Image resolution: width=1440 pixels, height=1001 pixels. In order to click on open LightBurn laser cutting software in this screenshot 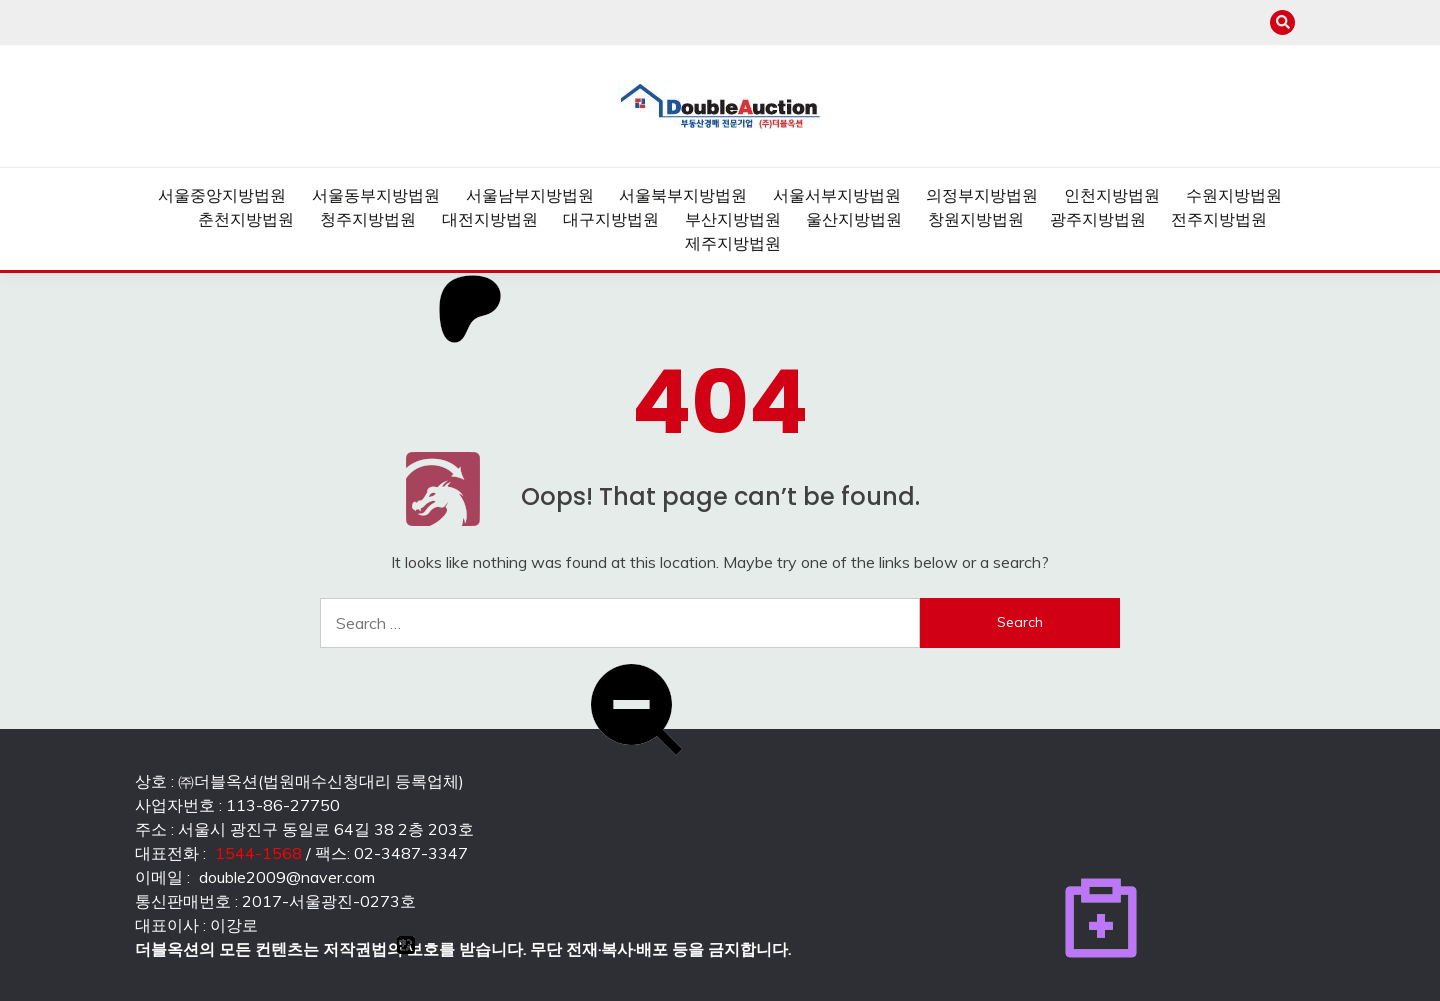, I will do `click(443, 489)`.